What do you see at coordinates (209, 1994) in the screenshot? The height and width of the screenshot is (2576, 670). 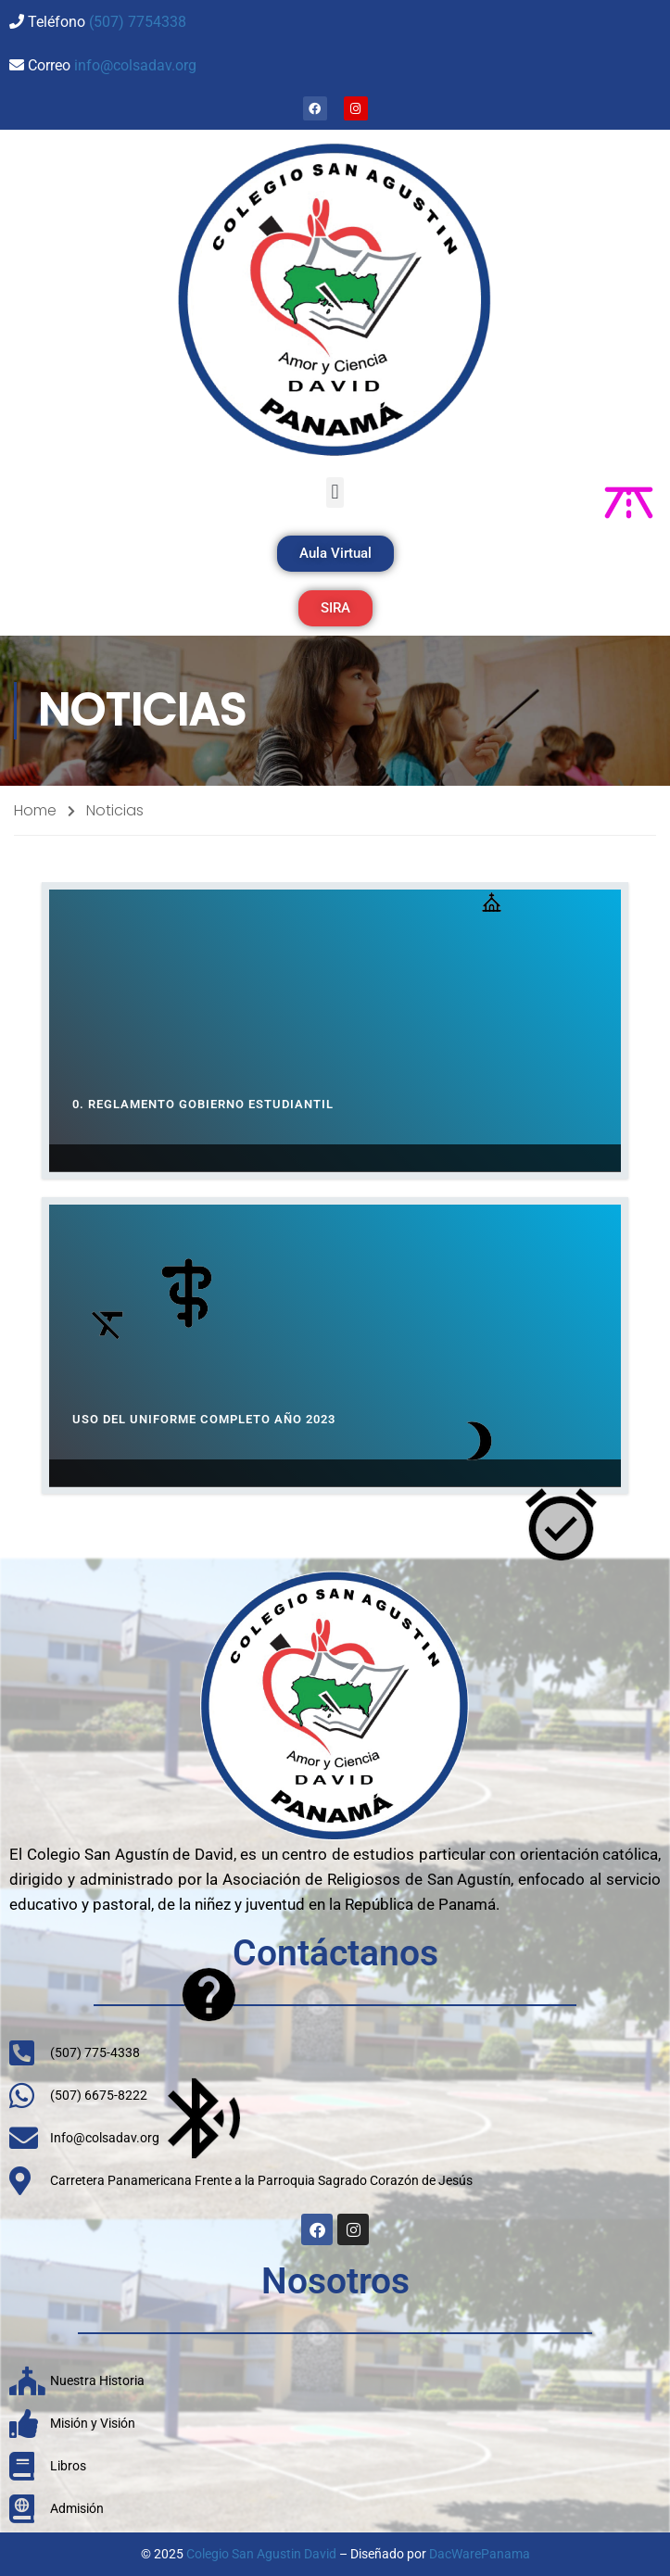 I see `access help or support` at bounding box center [209, 1994].